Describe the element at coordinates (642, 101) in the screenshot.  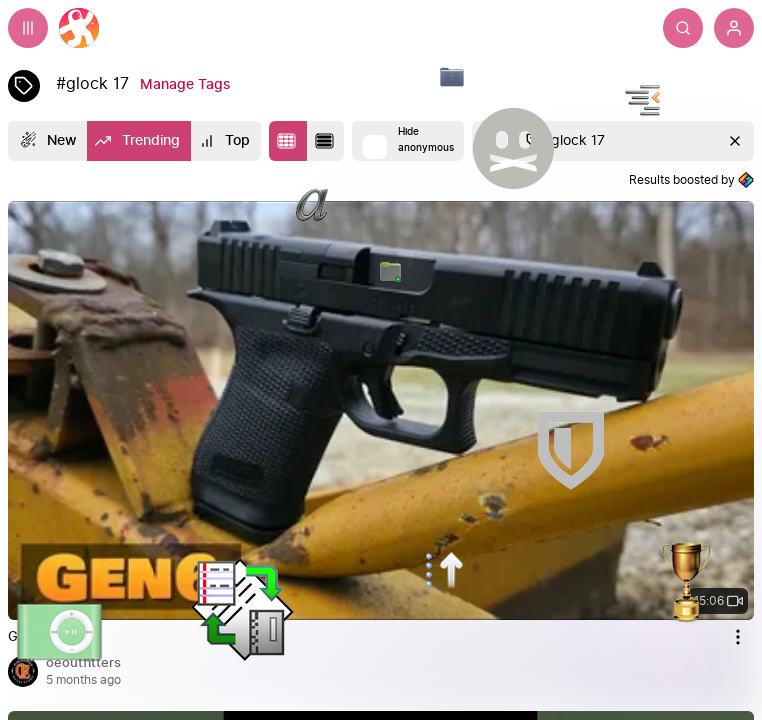
I see `increase text indentation` at that location.